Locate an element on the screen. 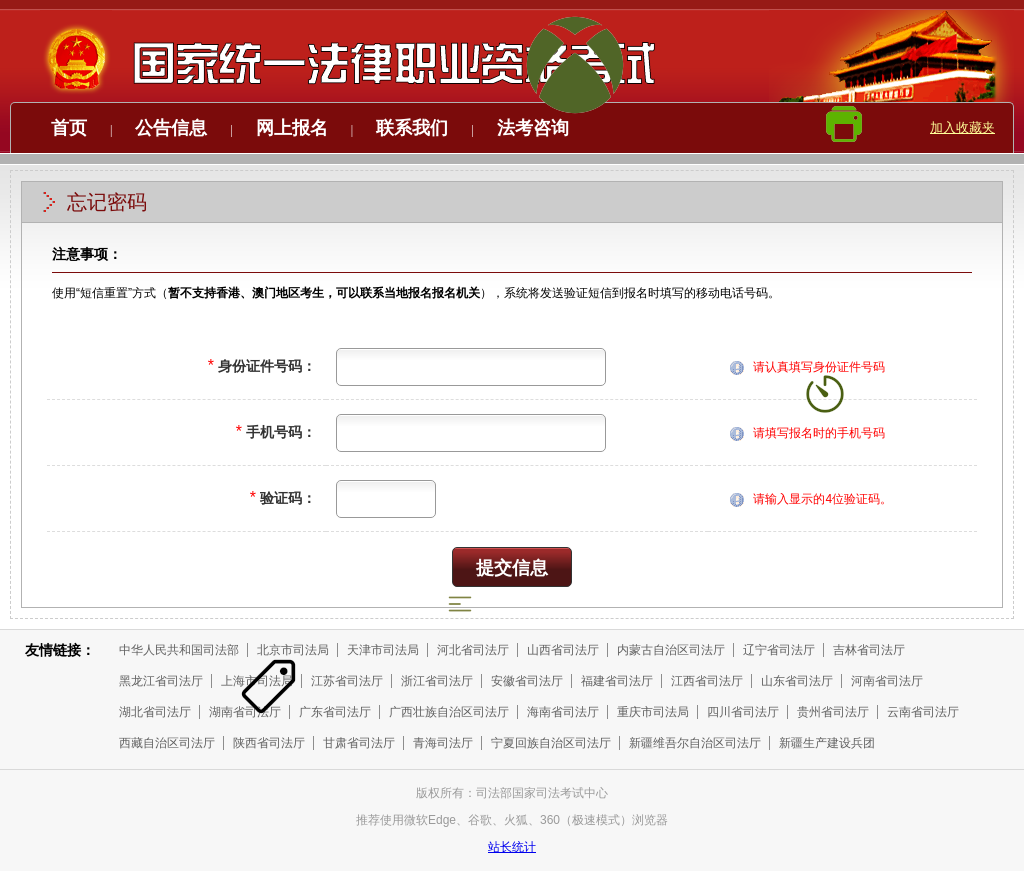 This screenshot has width=1024, height=871. add a tag or label to an item is located at coordinates (268, 686).